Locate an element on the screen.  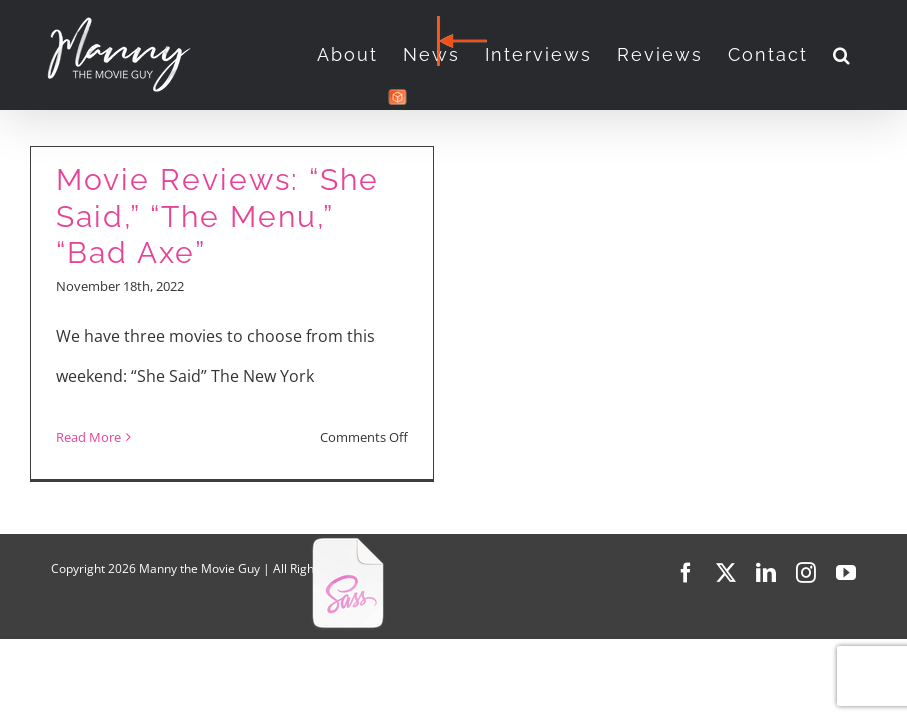
scss stylesheet file is located at coordinates (348, 583).